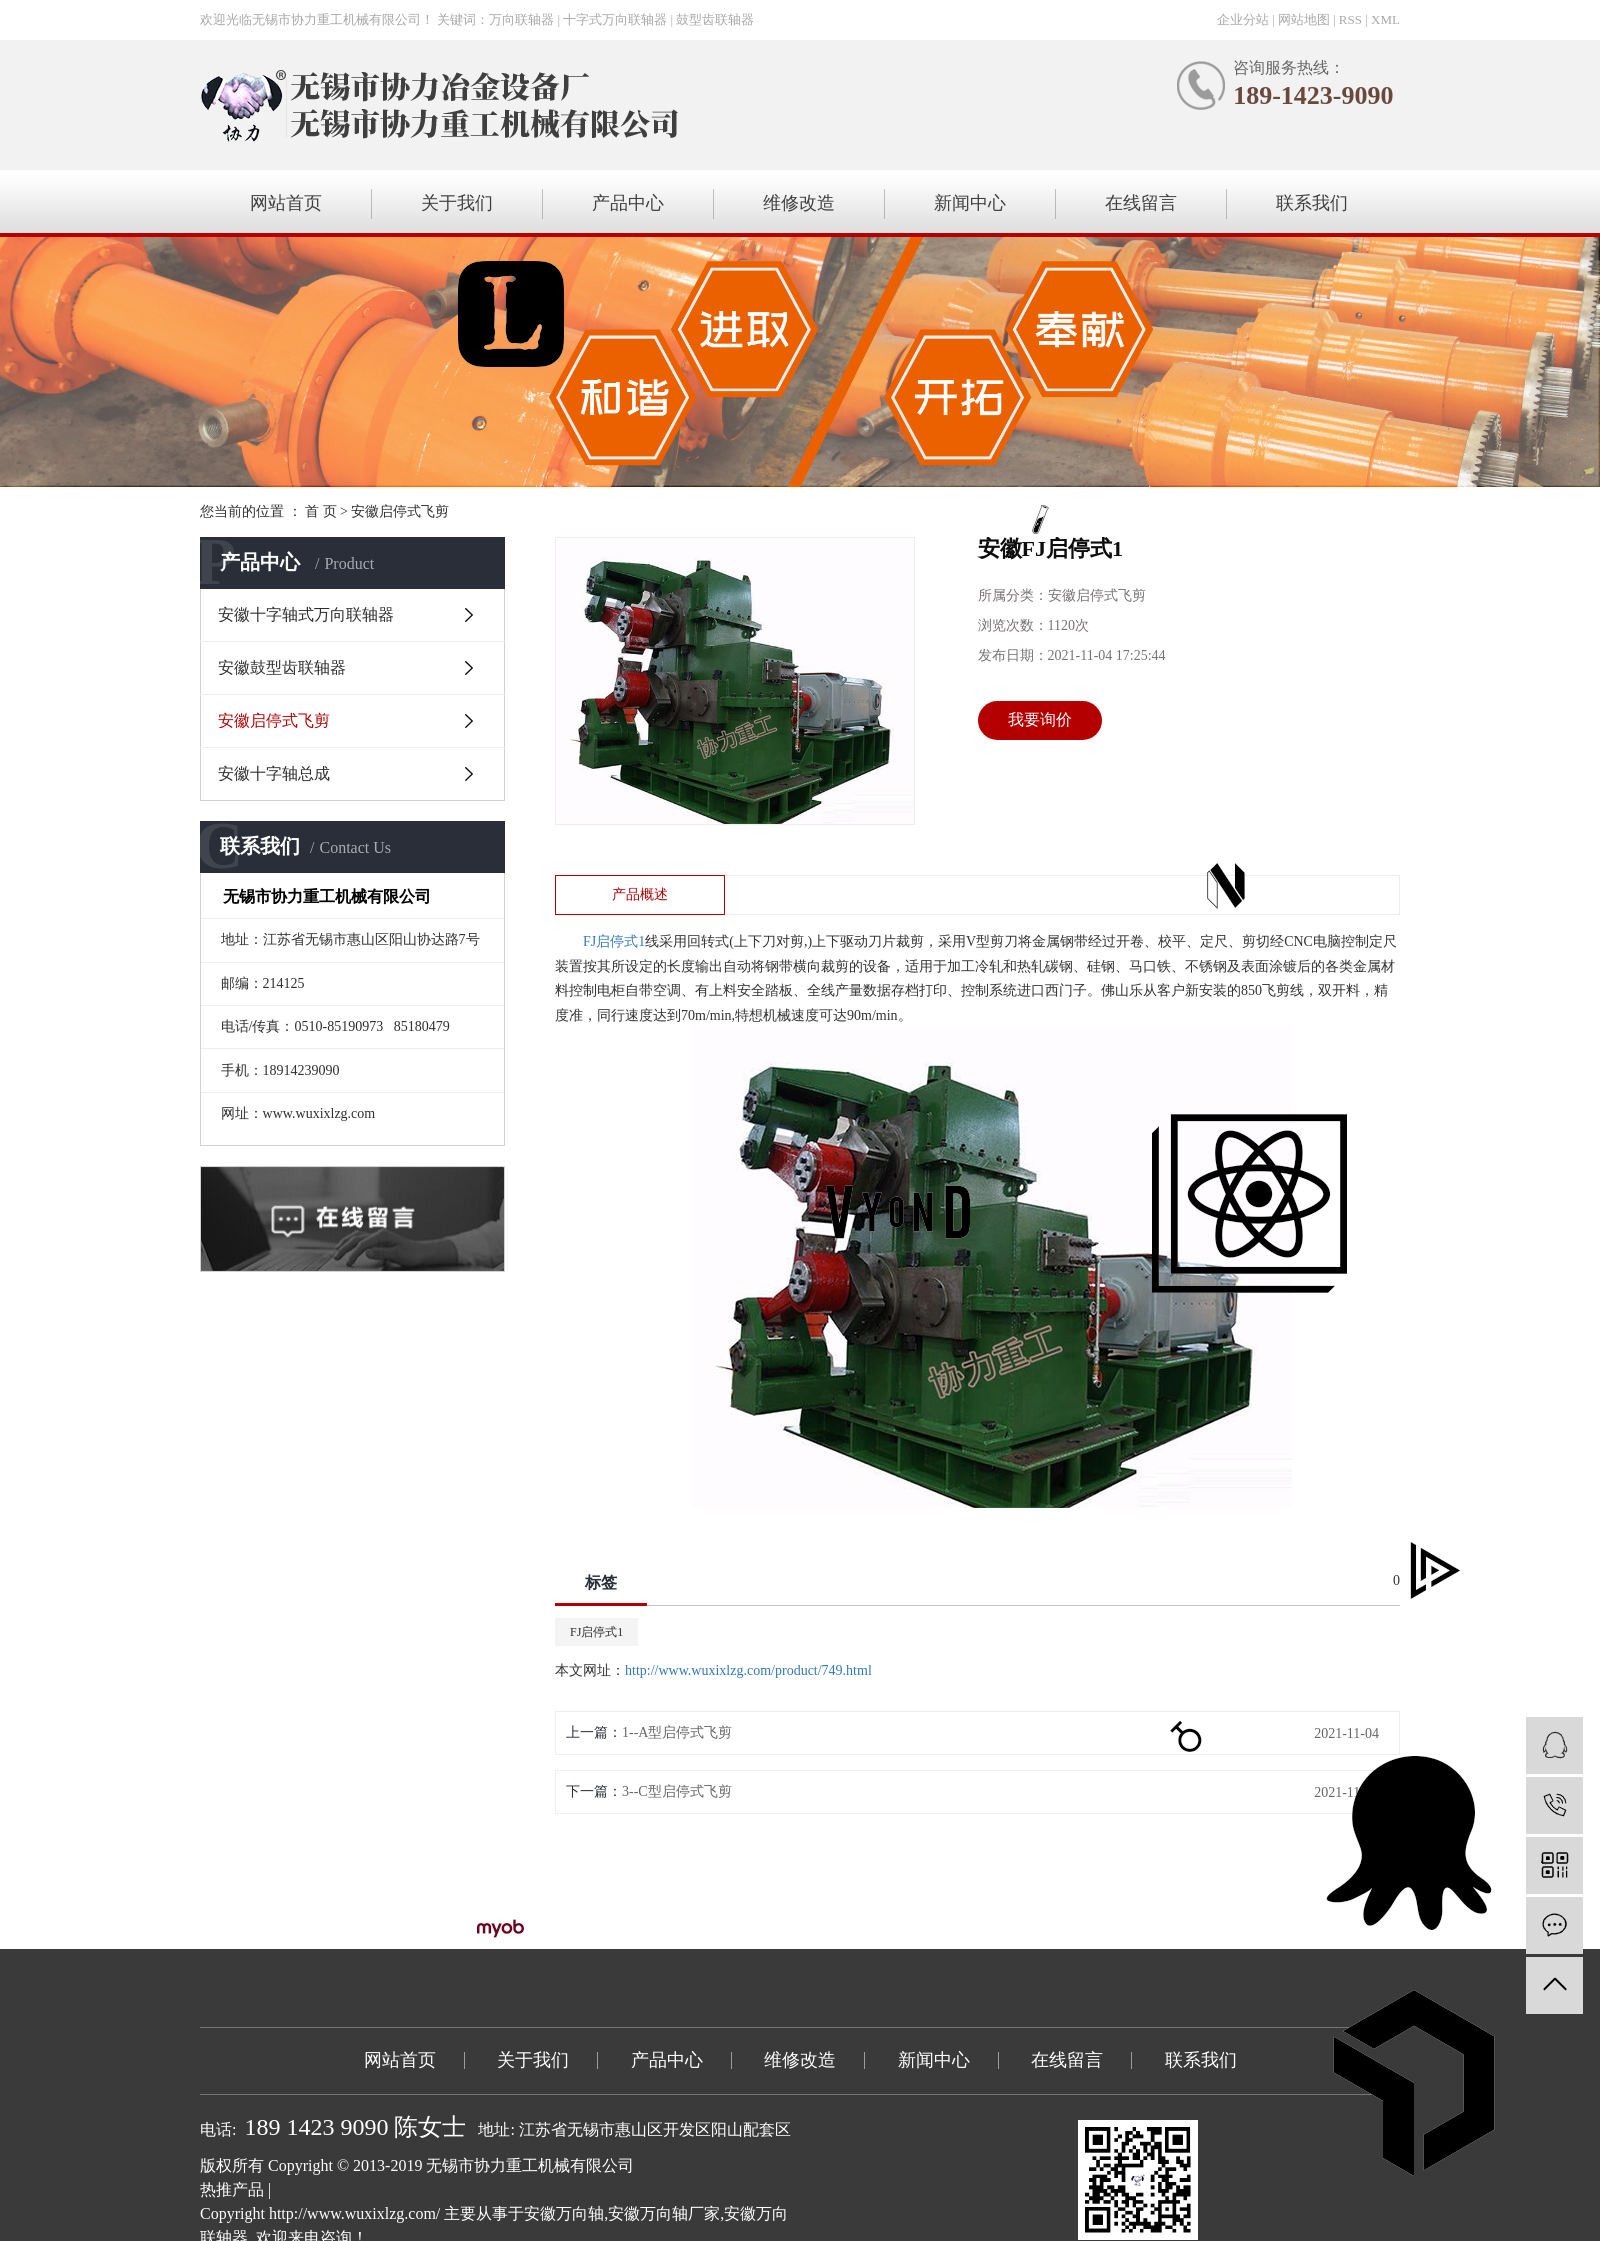 The image size is (1600, 2241). What do you see at coordinates (1226, 886) in the screenshot?
I see `open neovim text editor` at bounding box center [1226, 886].